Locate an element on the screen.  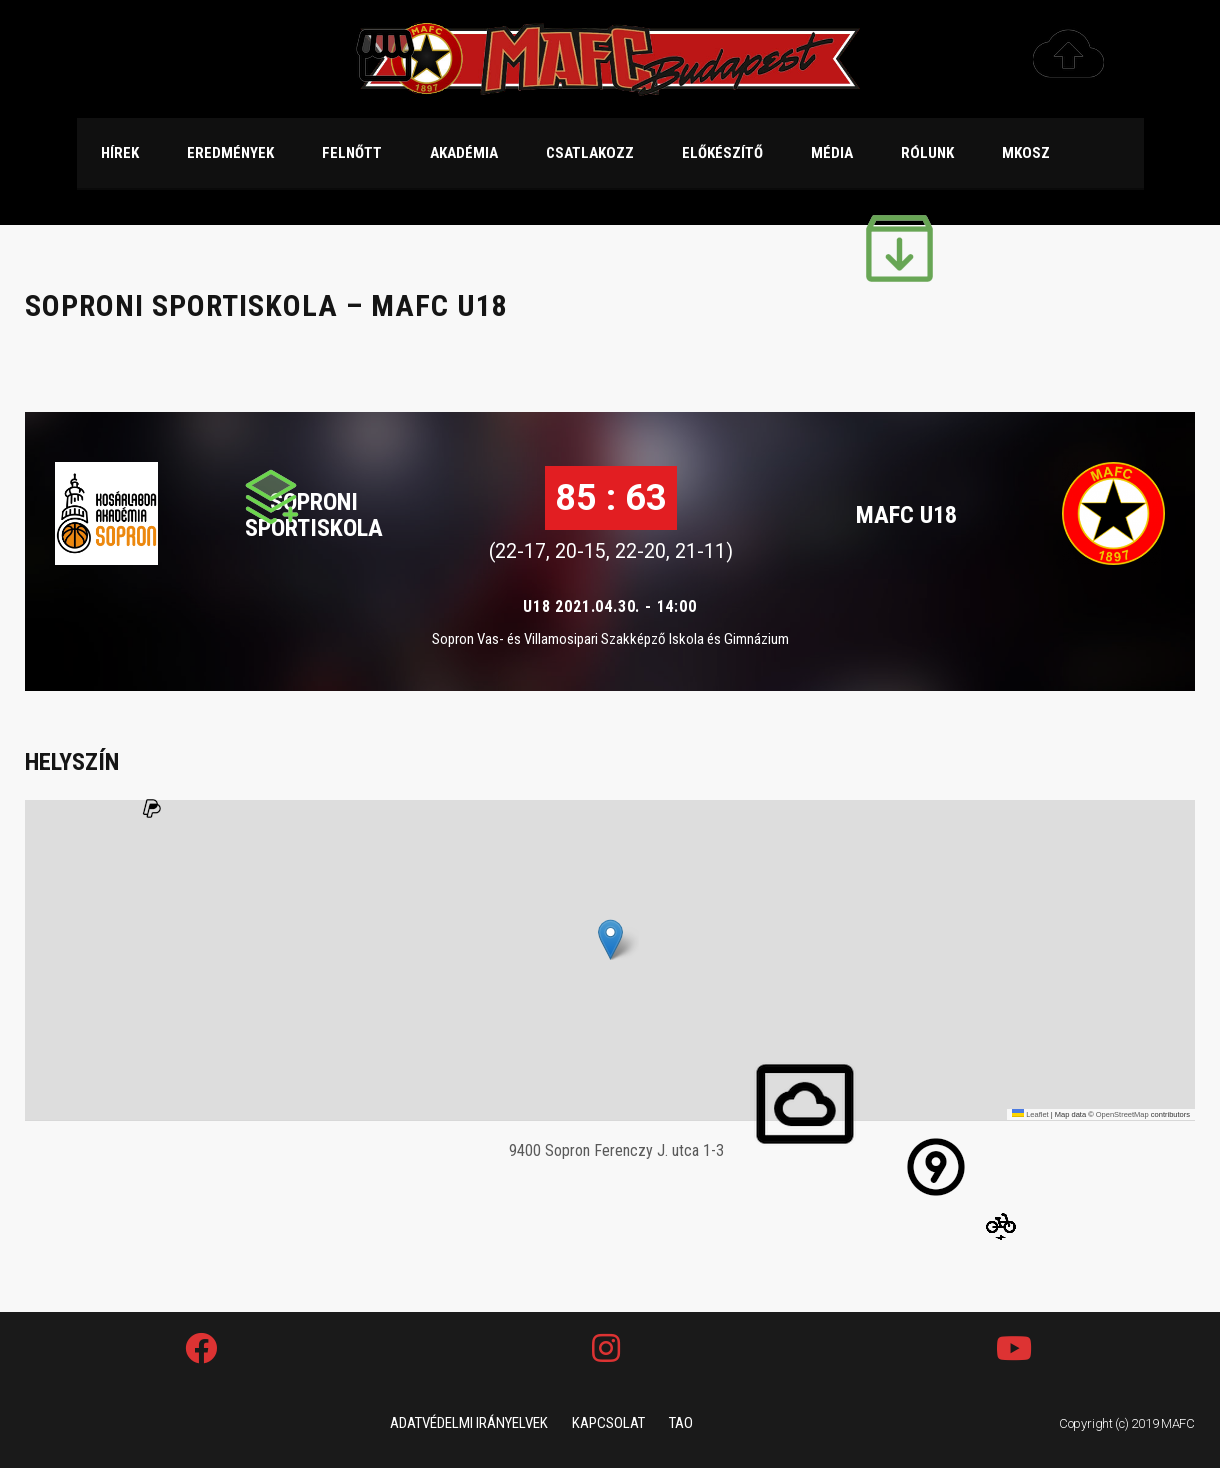
download to storage or archive is located at coordinates (899, 248).